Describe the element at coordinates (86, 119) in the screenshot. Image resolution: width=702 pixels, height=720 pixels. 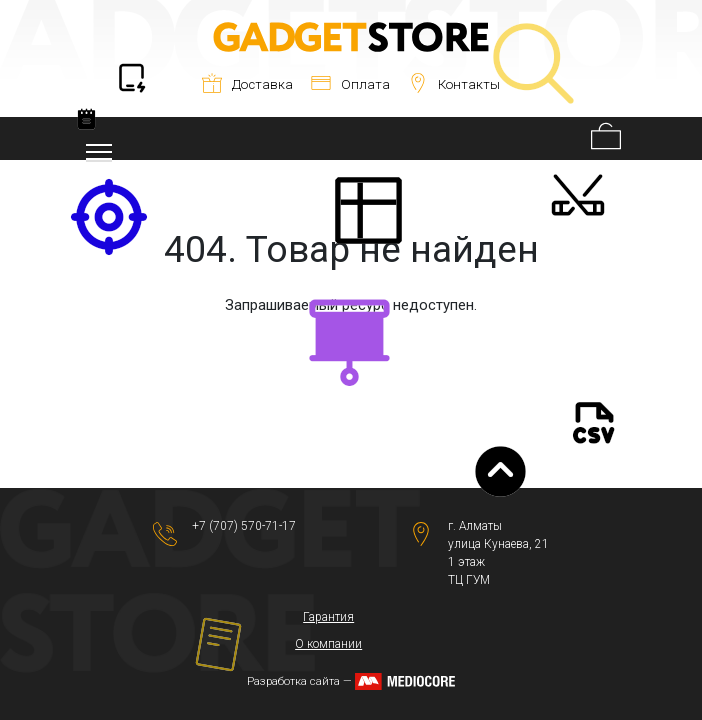
I see `open notepad or notes application` at that location.